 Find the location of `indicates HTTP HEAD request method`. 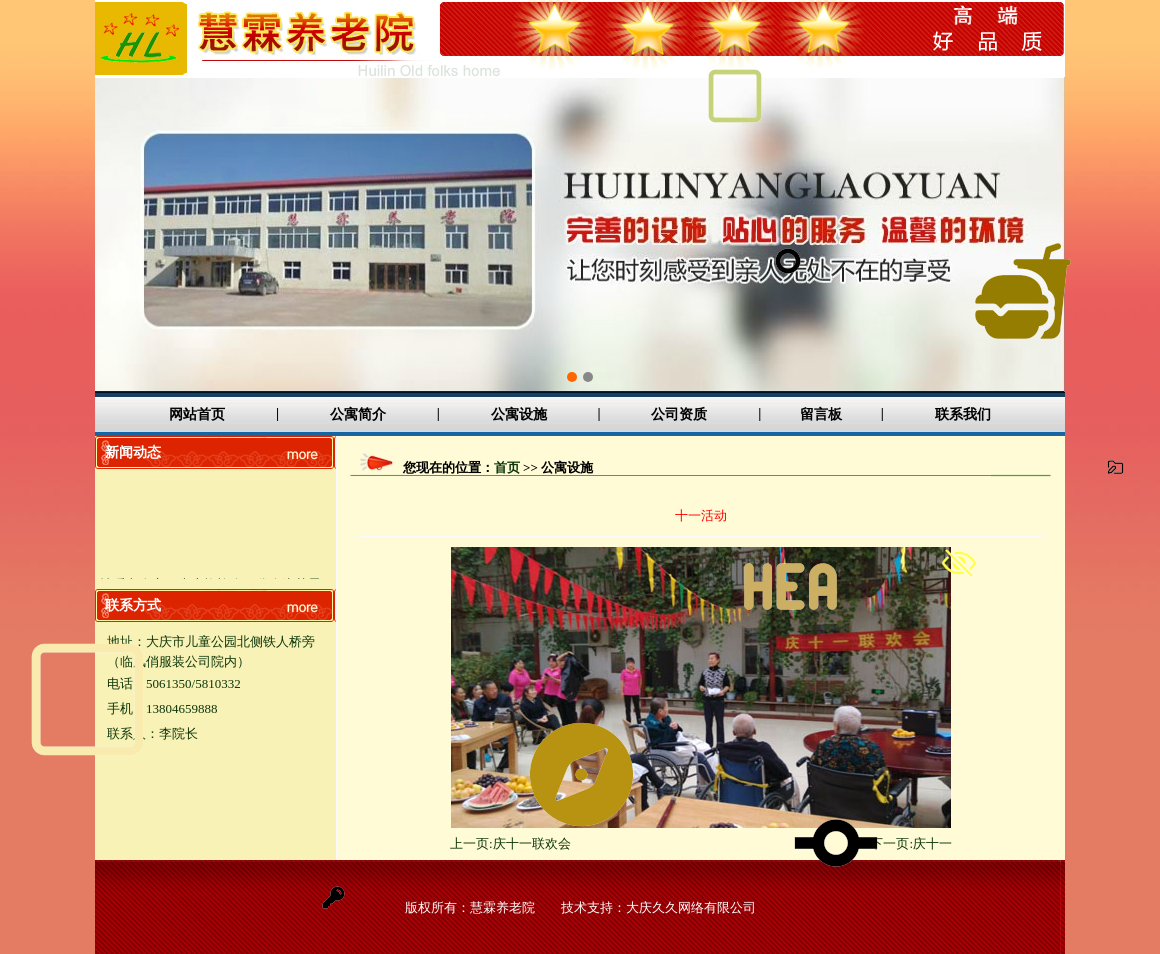

indicates HTTP HEAD request method is located at coordinates (790, 586).